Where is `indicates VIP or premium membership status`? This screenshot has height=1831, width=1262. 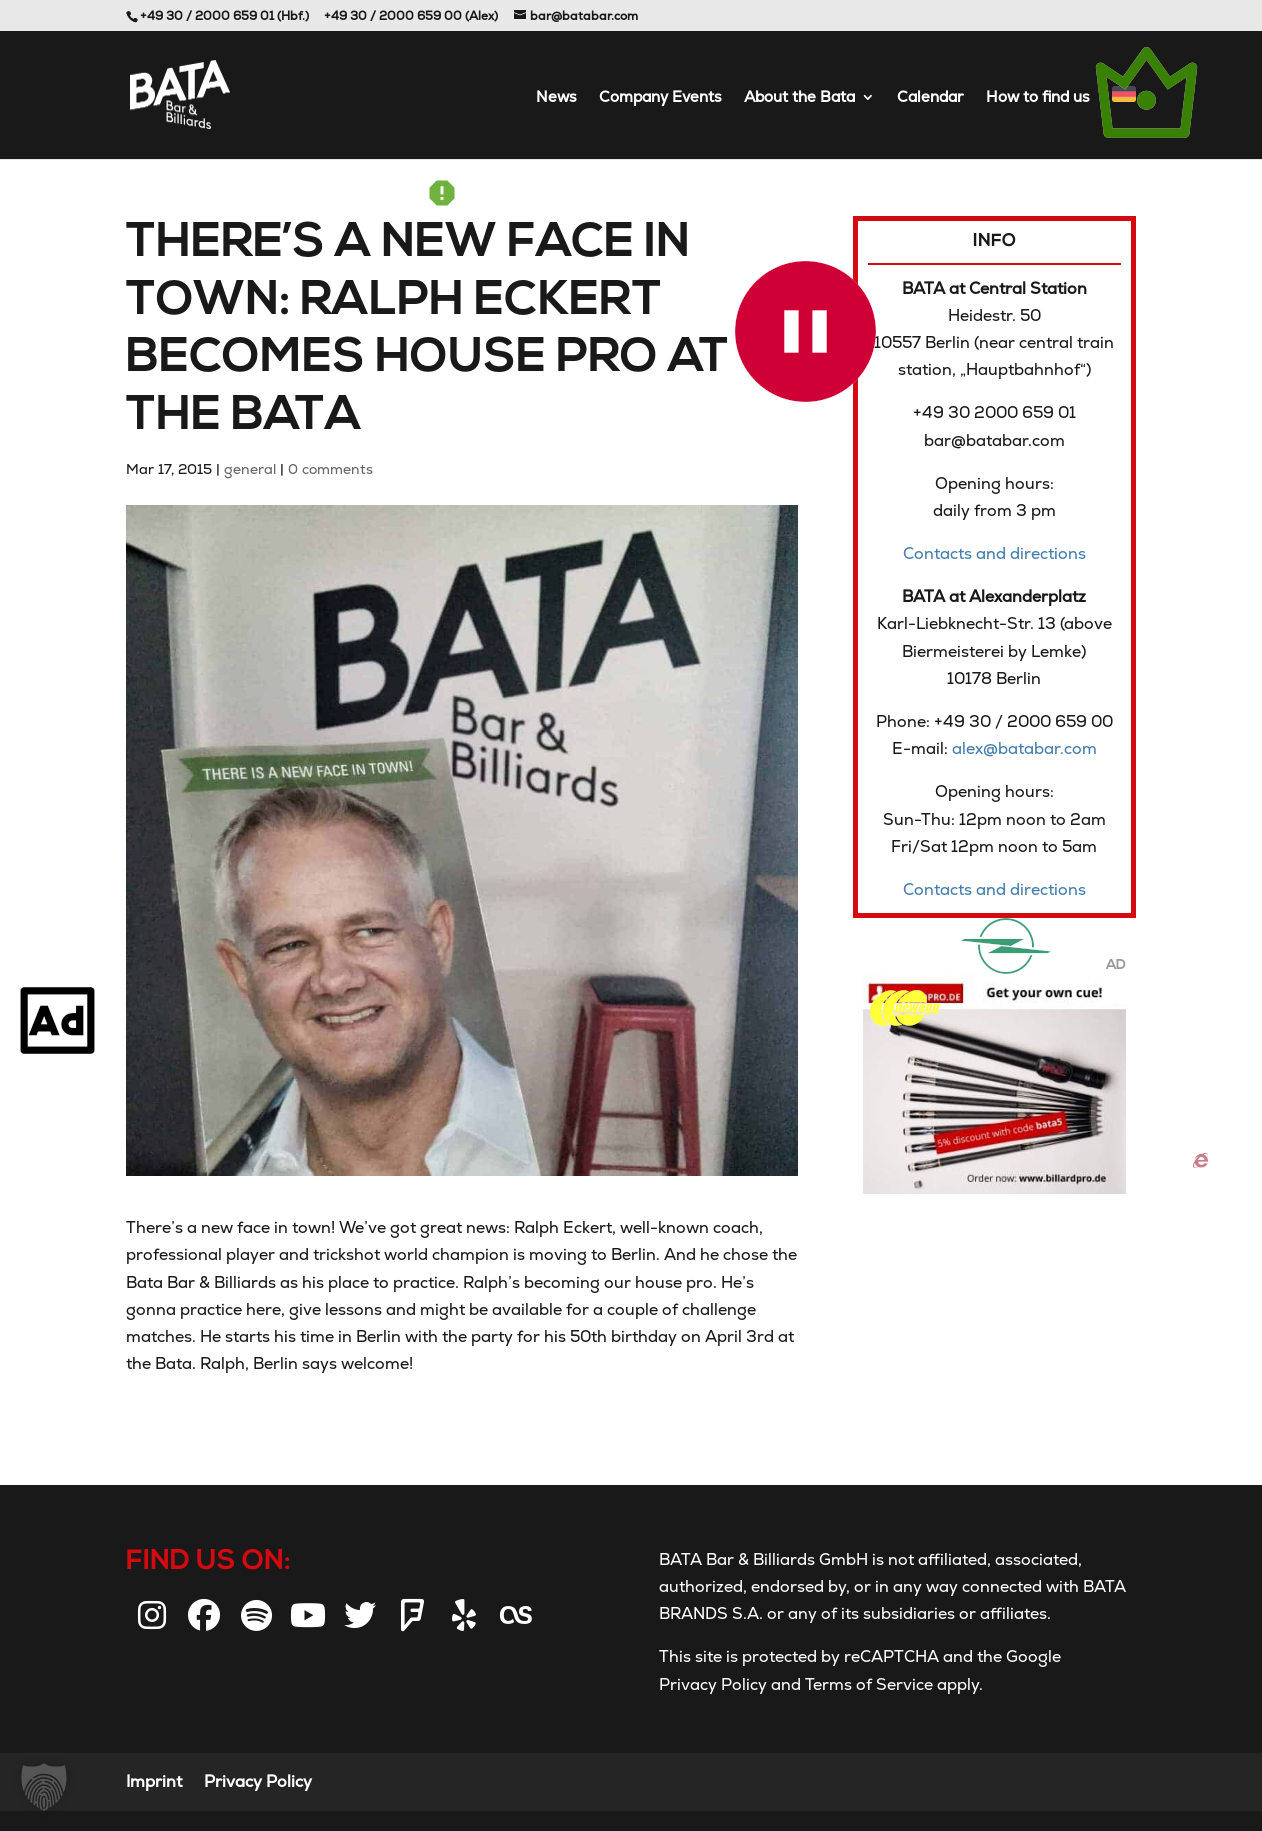
indicates VIP or premium membership status is located at coordinates (1146, 95).